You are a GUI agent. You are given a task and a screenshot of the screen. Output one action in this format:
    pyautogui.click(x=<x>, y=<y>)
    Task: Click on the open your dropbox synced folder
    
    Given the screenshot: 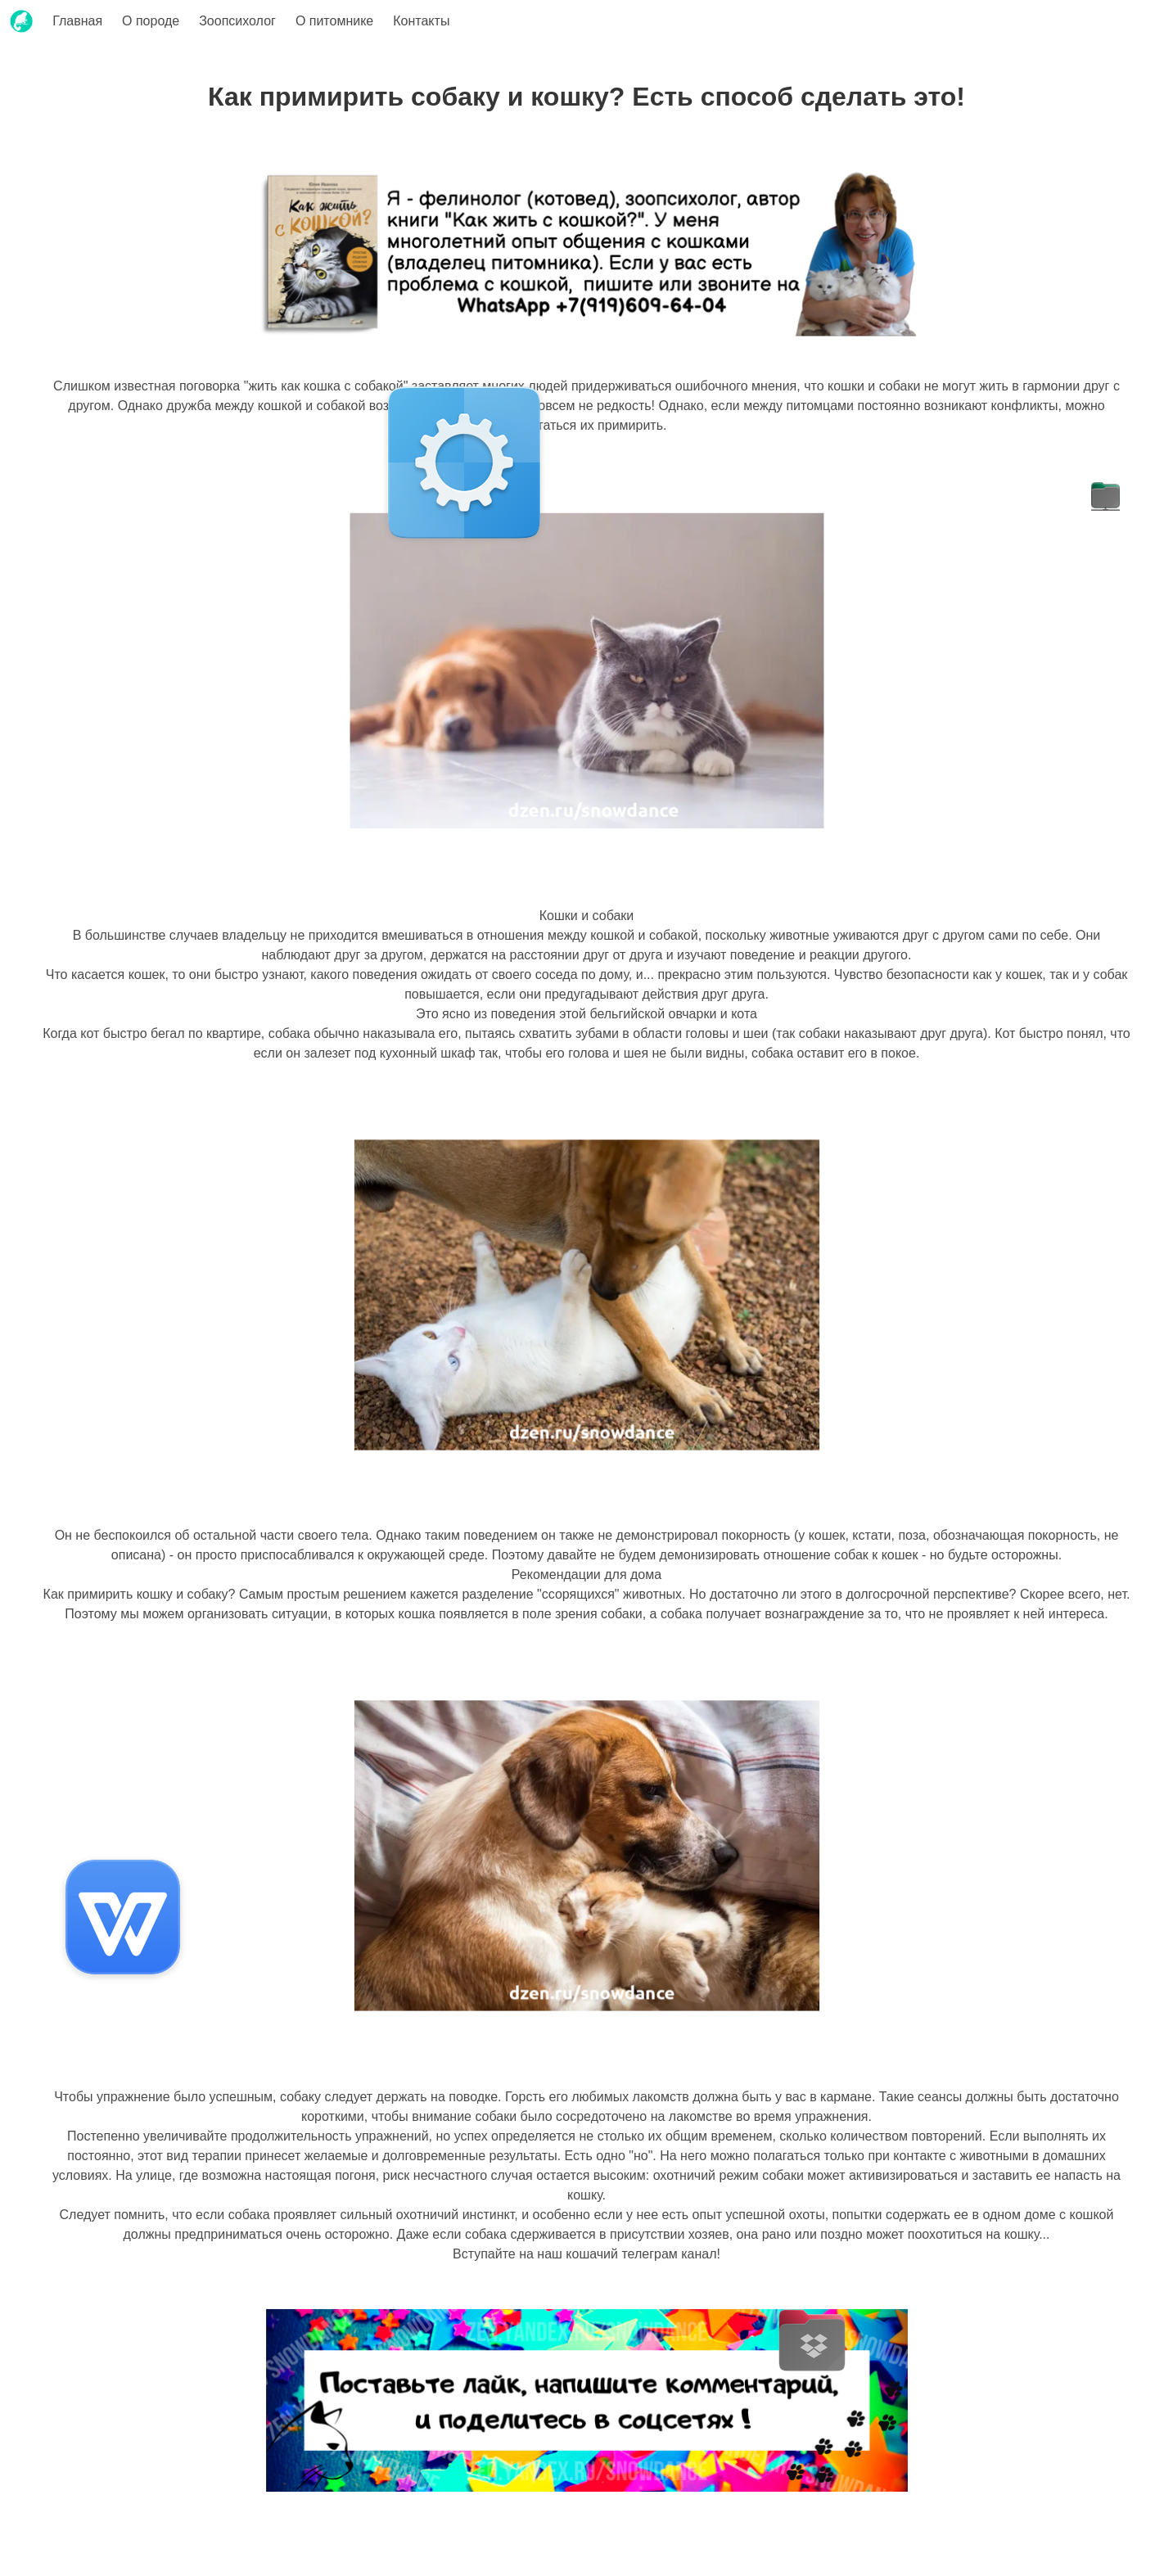 What is the action you would take?
    pyautogui.click(x=812, y=2340)
    